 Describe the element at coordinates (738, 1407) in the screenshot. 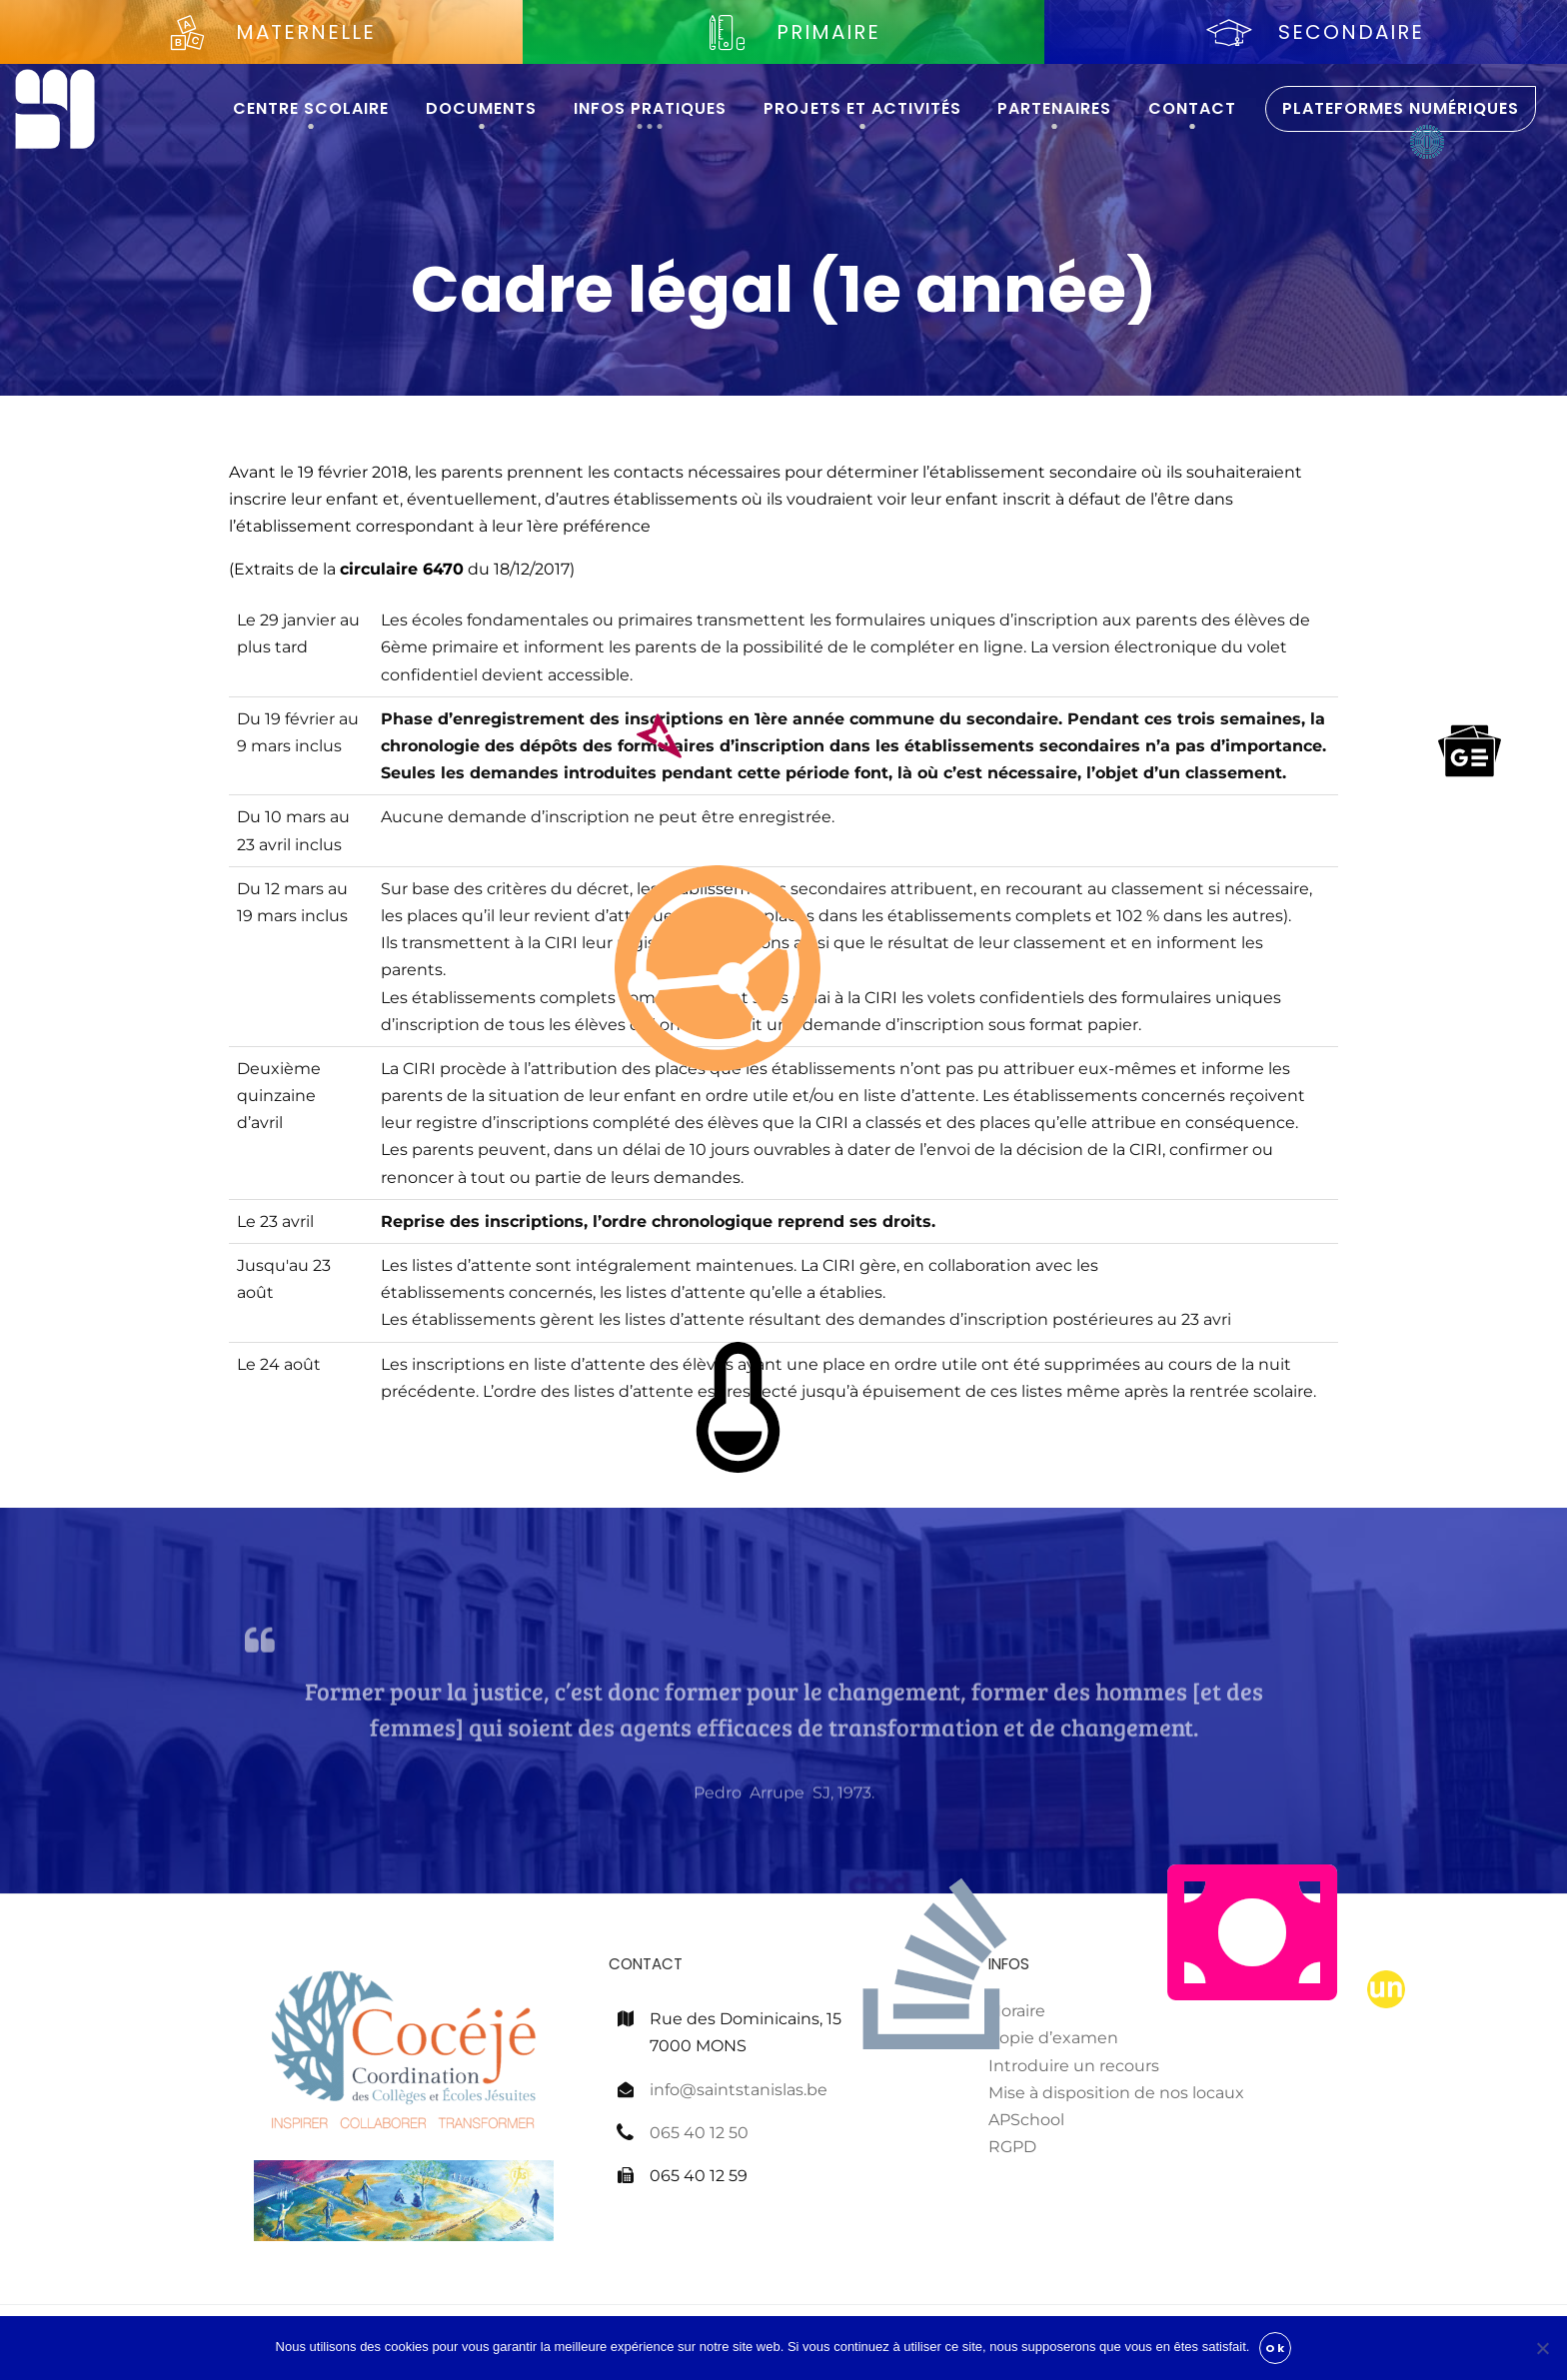

I see `indicates cold or low temperature` at that location.